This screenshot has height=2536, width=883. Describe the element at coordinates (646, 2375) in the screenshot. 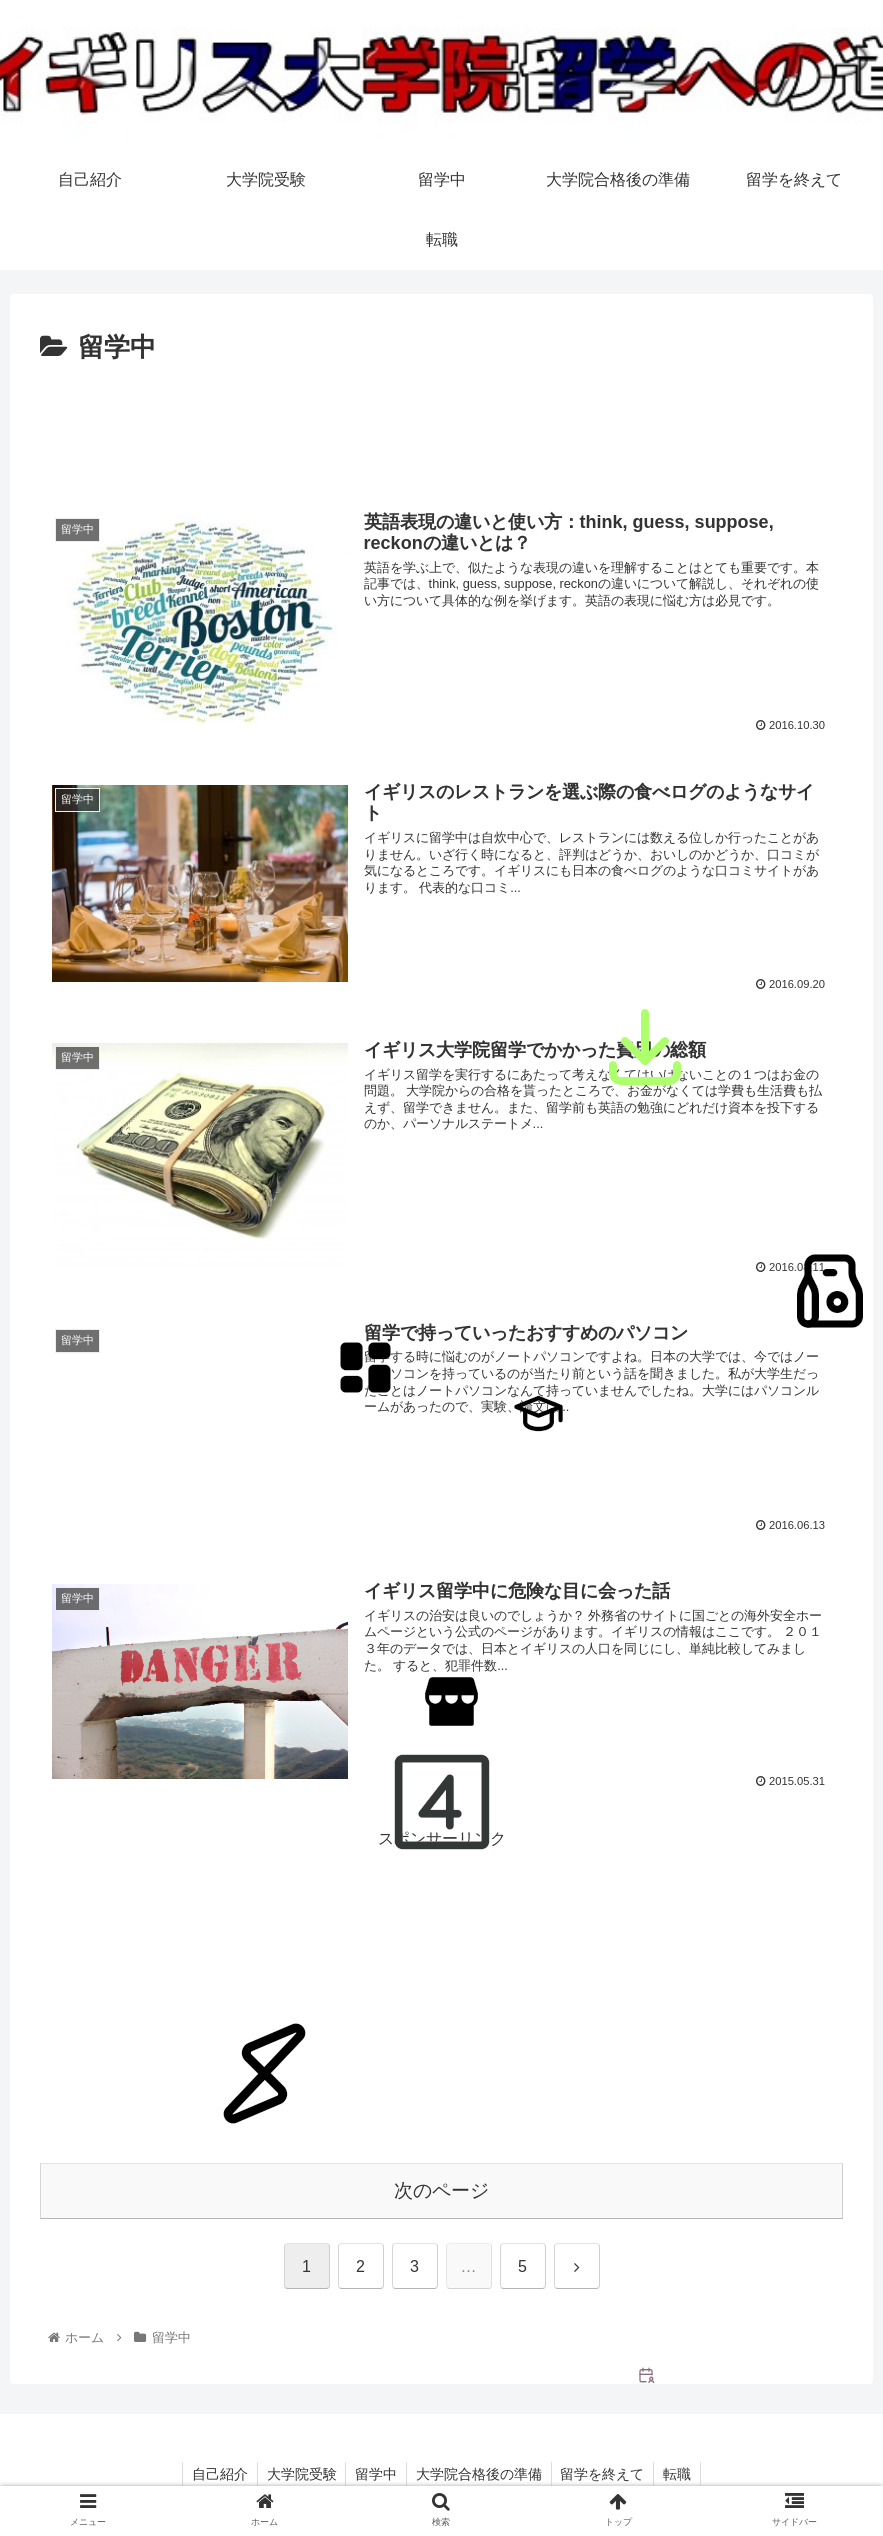

I see `view scheduled appointments with contacts` at that location.